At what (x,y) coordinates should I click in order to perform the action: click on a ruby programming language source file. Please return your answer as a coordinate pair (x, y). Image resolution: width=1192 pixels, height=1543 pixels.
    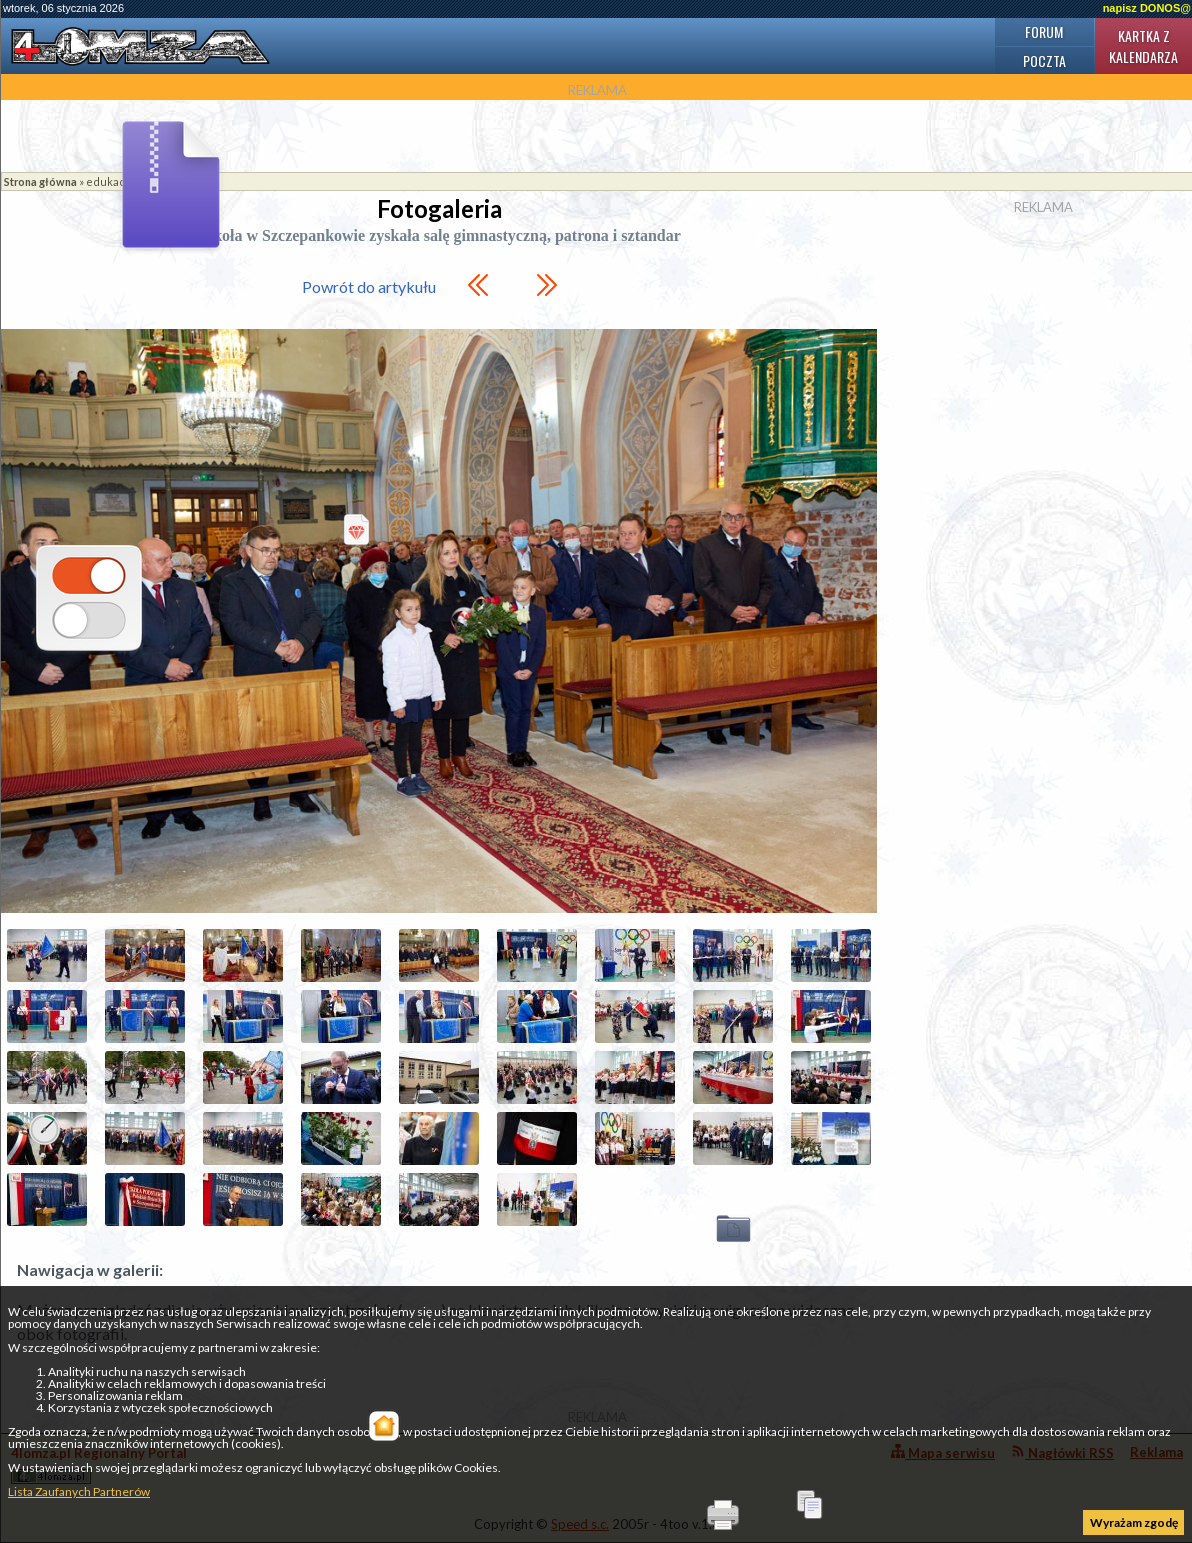
    Looking at the image, I should click on (356, 529).